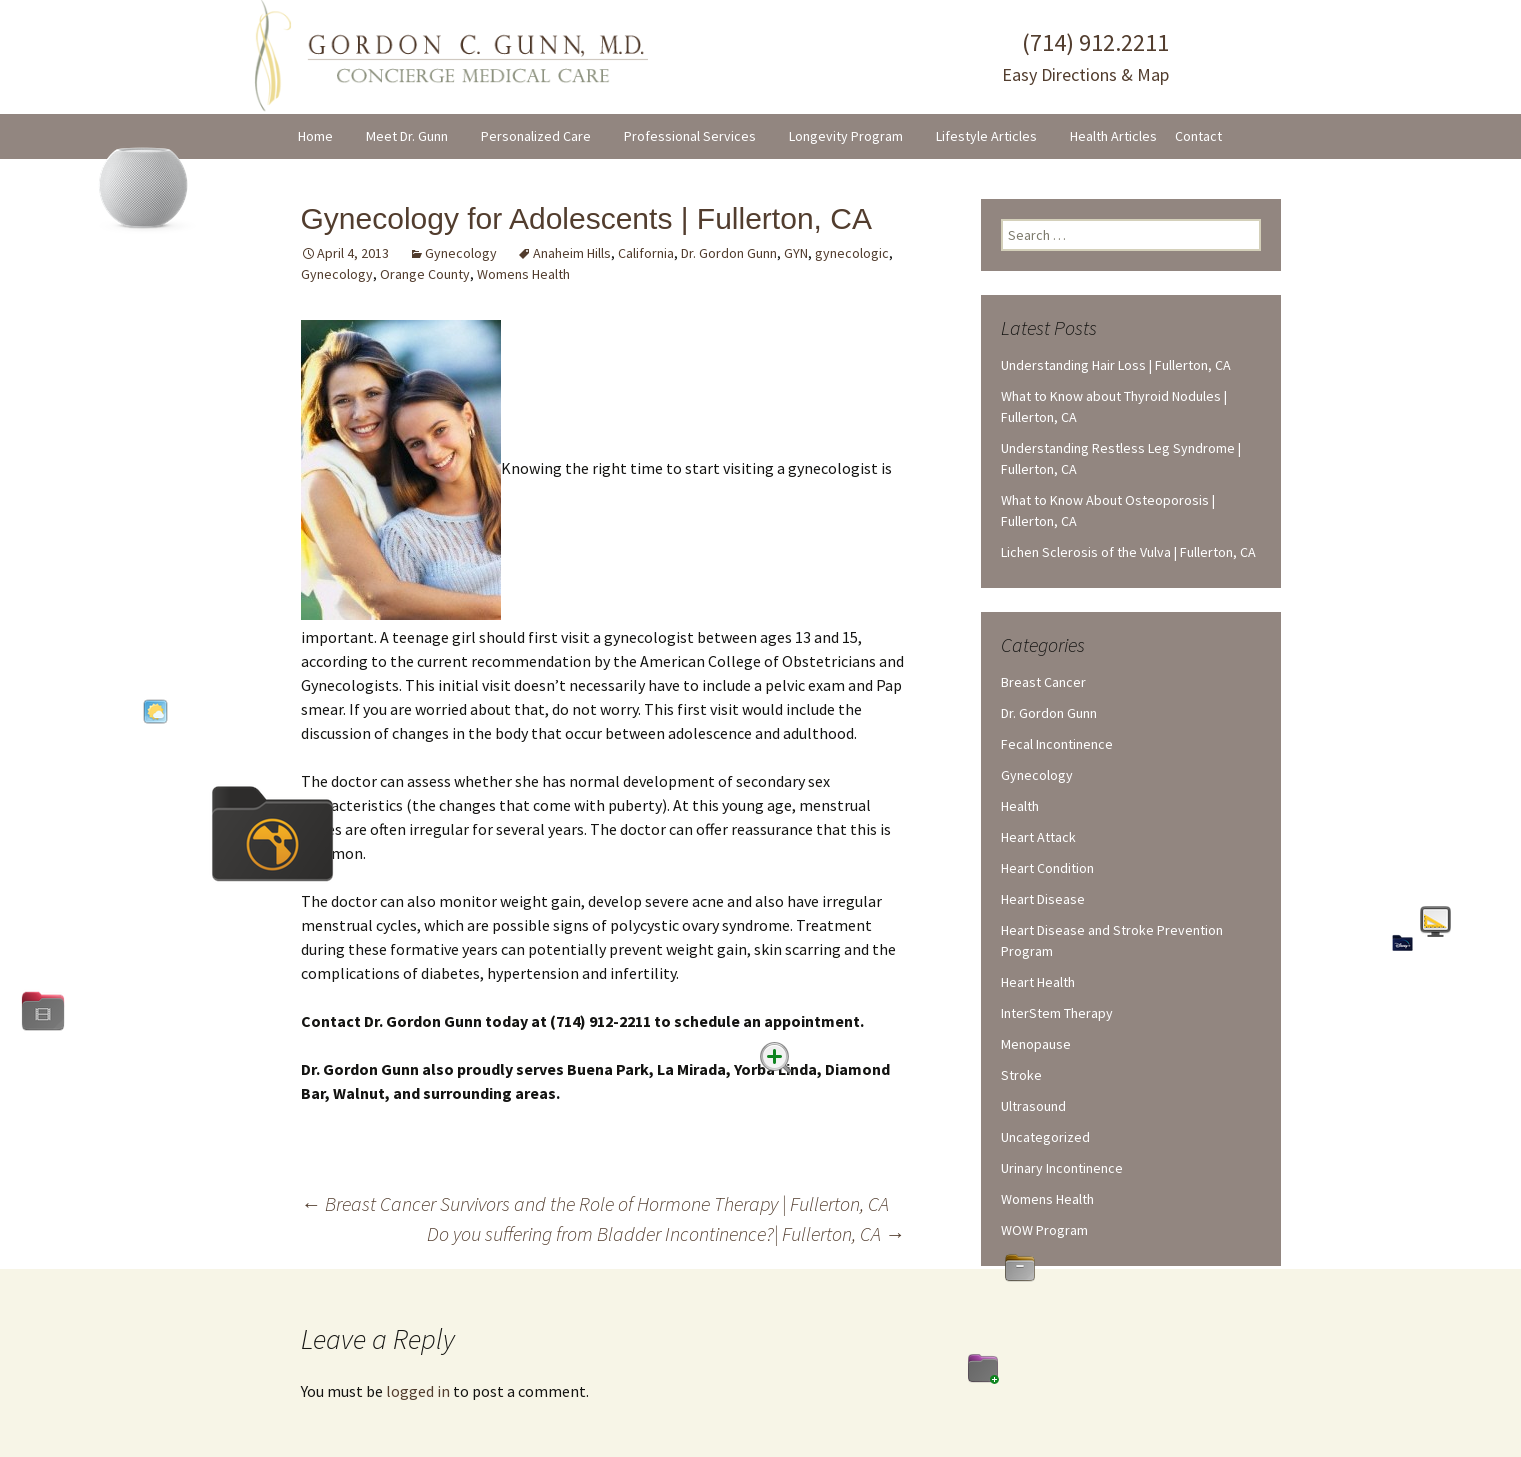 This screenshot has height=1457, width=1521. I want to click on create a new folder, so click(983, 1368).